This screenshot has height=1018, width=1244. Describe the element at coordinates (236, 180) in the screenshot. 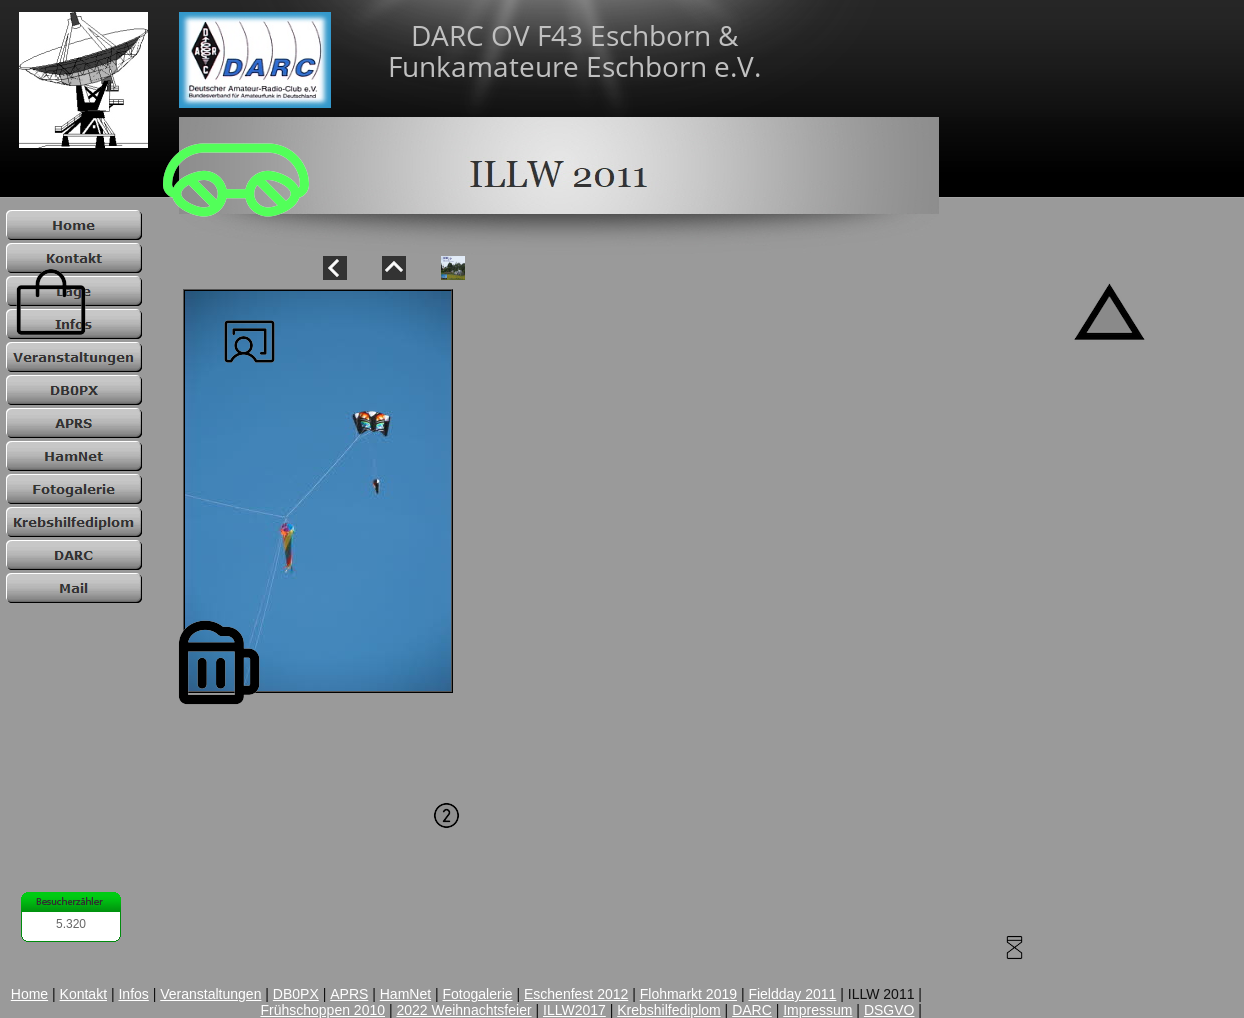

I see `access swimming or diving activity settings` at that location.